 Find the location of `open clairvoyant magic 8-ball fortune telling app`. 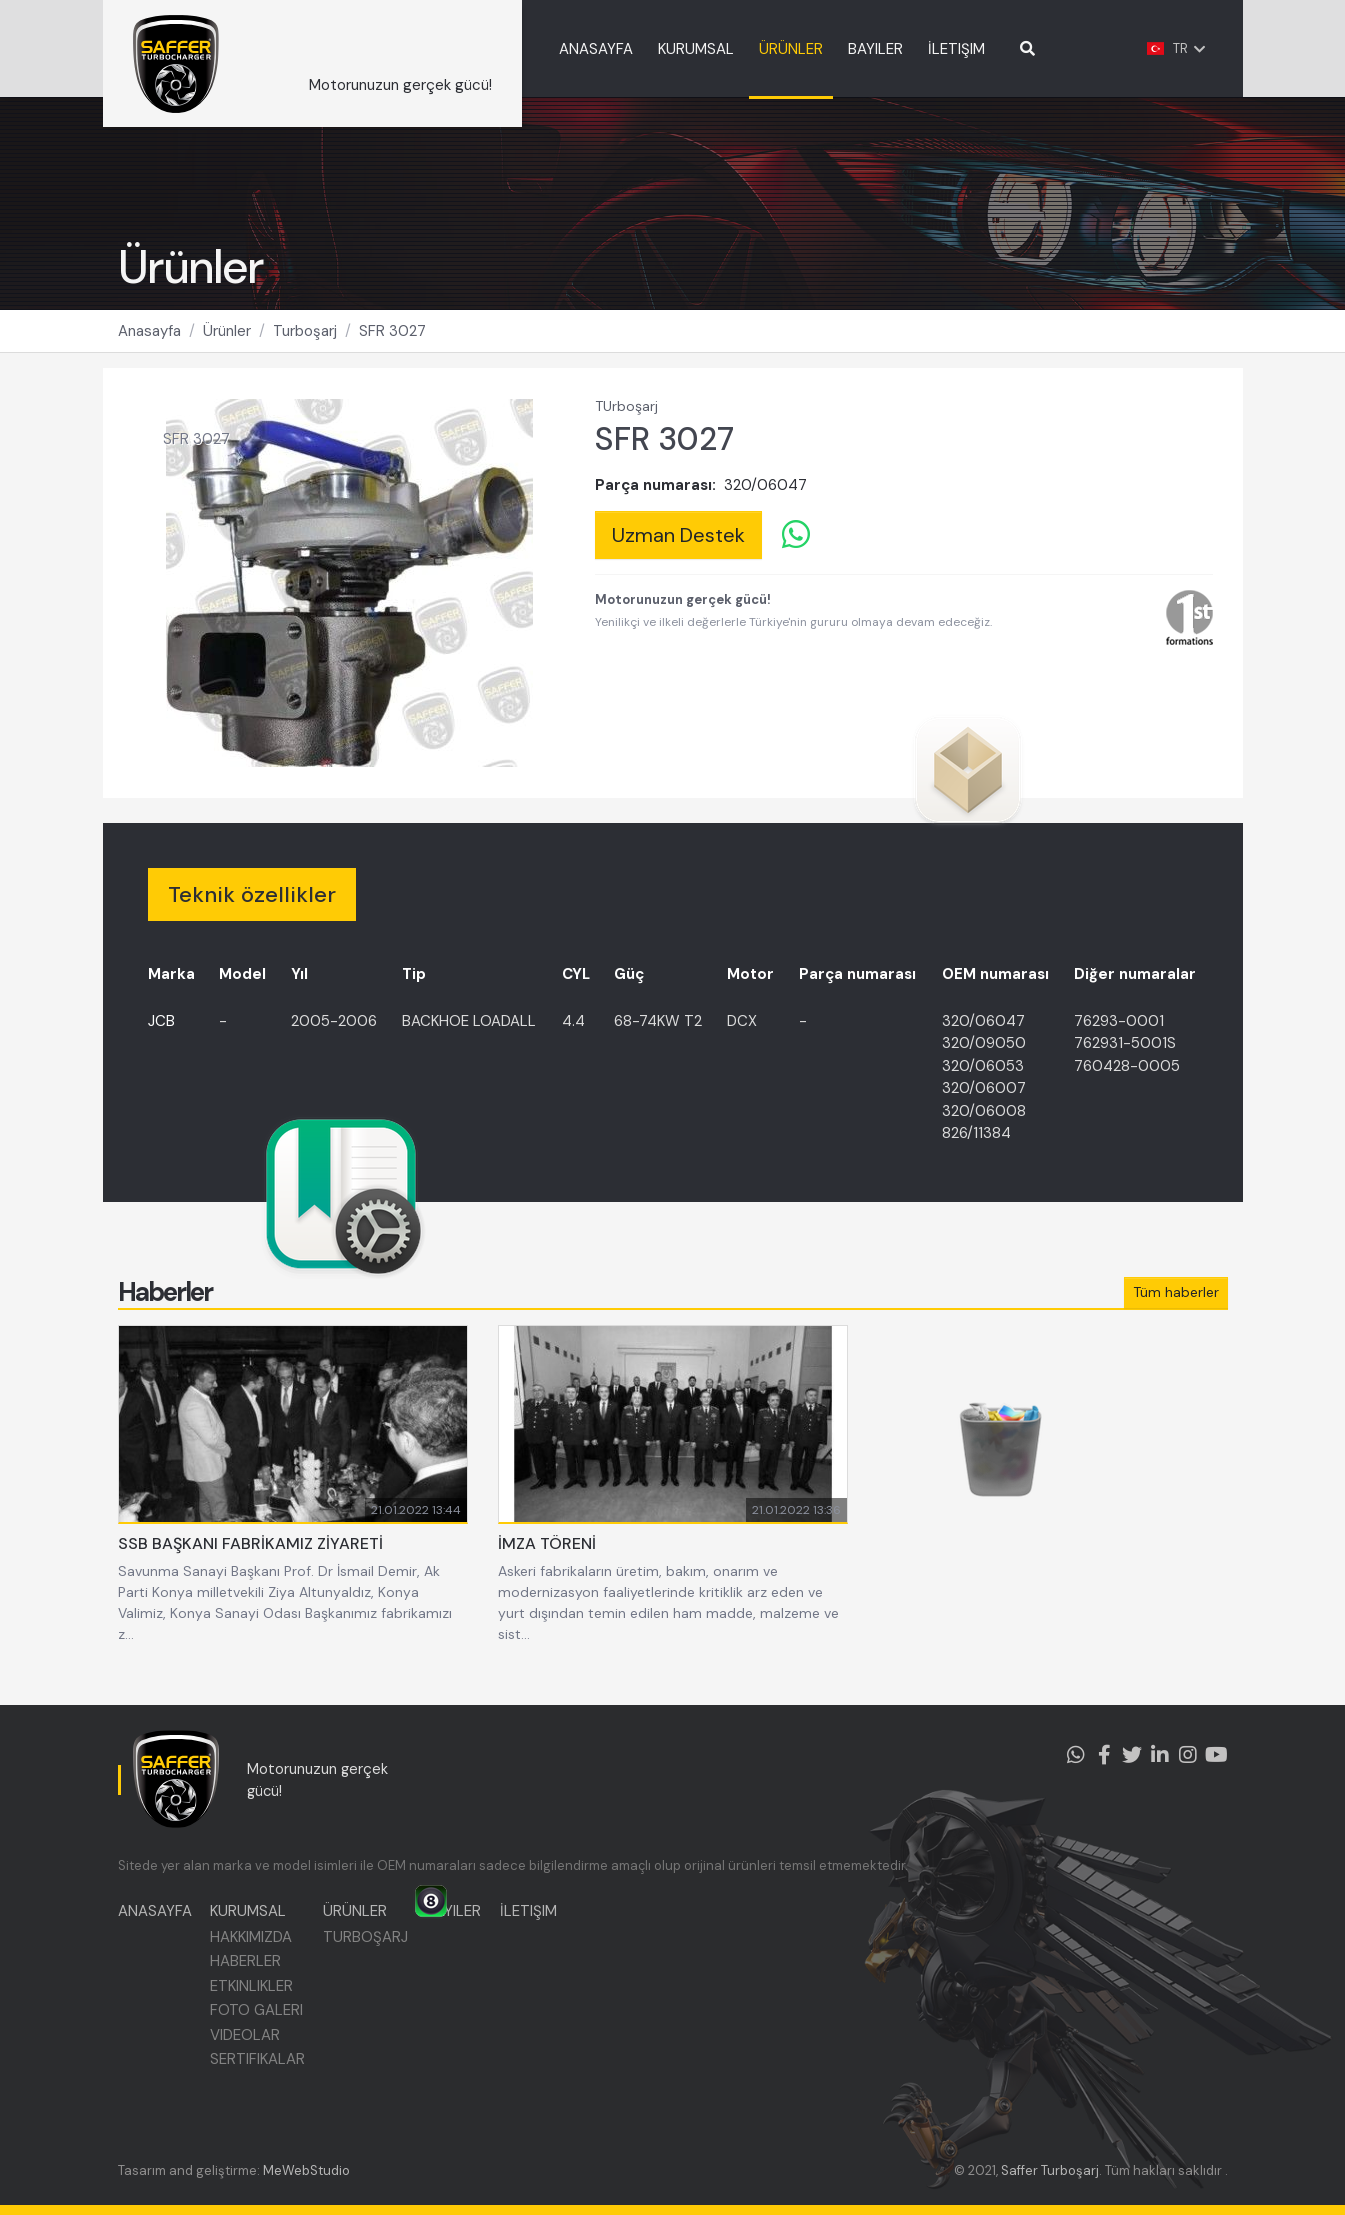

open clairvoyant magic 8-ball fortune telling app is located at coordinates (431, 1901).